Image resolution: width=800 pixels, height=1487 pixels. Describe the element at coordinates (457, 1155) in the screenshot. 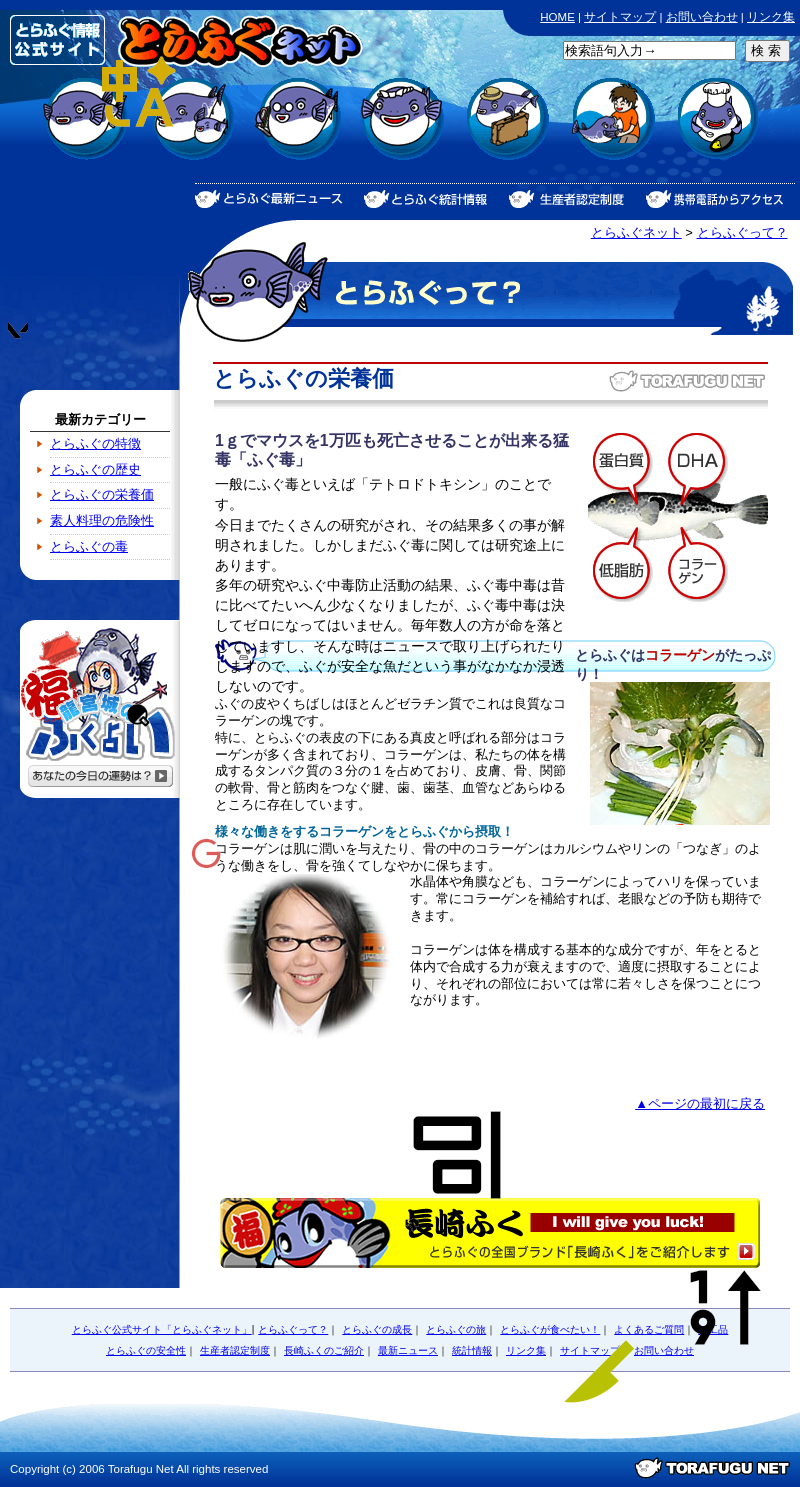

I see `align selected items to the right edge` at that location.